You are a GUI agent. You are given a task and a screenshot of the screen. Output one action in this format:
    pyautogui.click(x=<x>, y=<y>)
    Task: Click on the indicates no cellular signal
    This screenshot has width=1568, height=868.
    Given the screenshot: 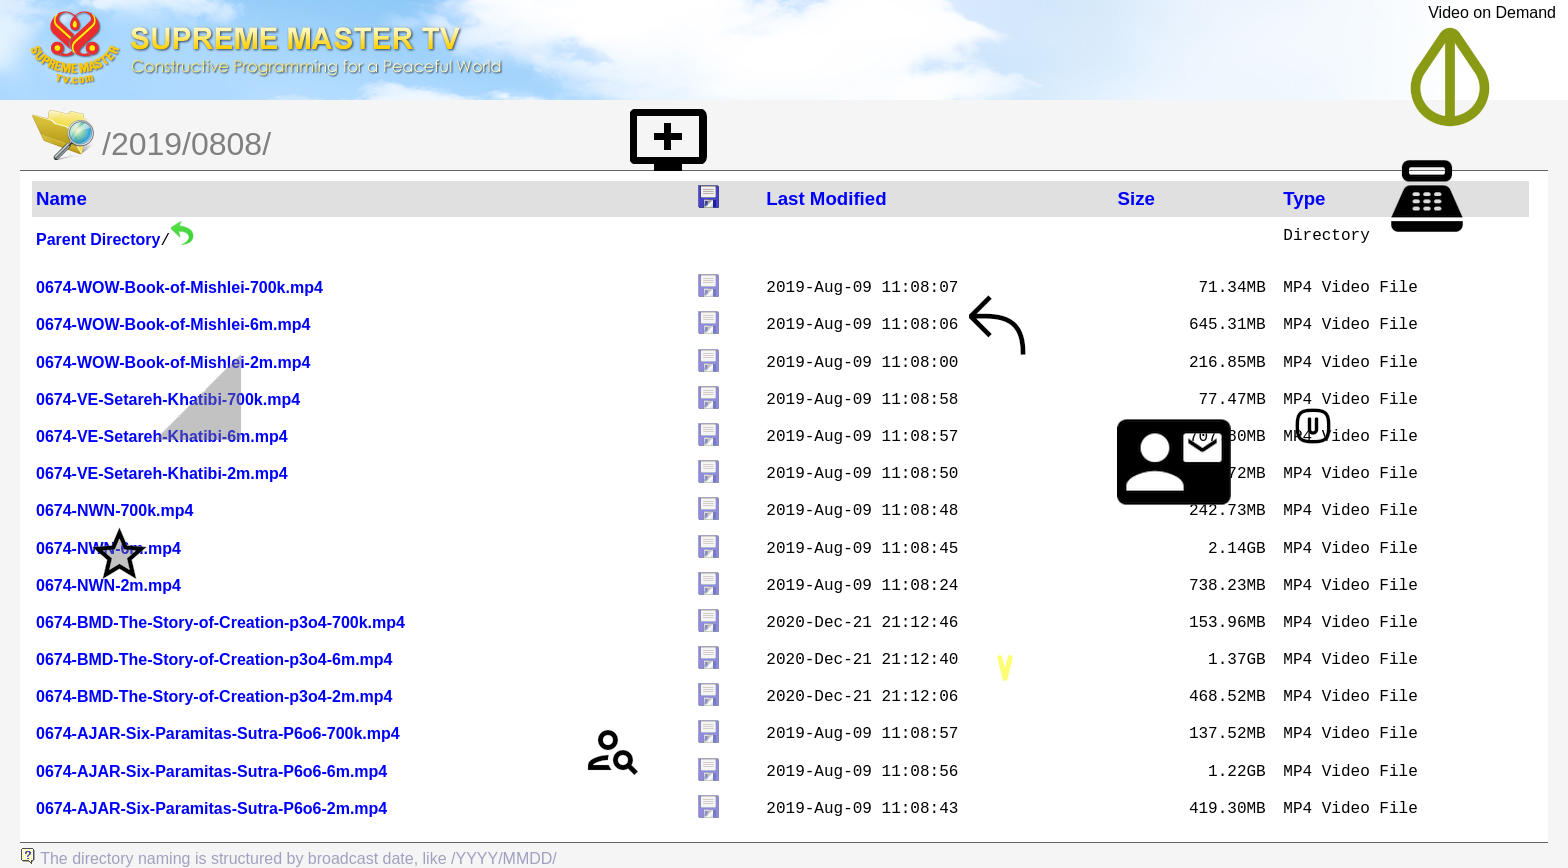 What is the action you would take?
    pyautogui.click(x=198, y=397)
    